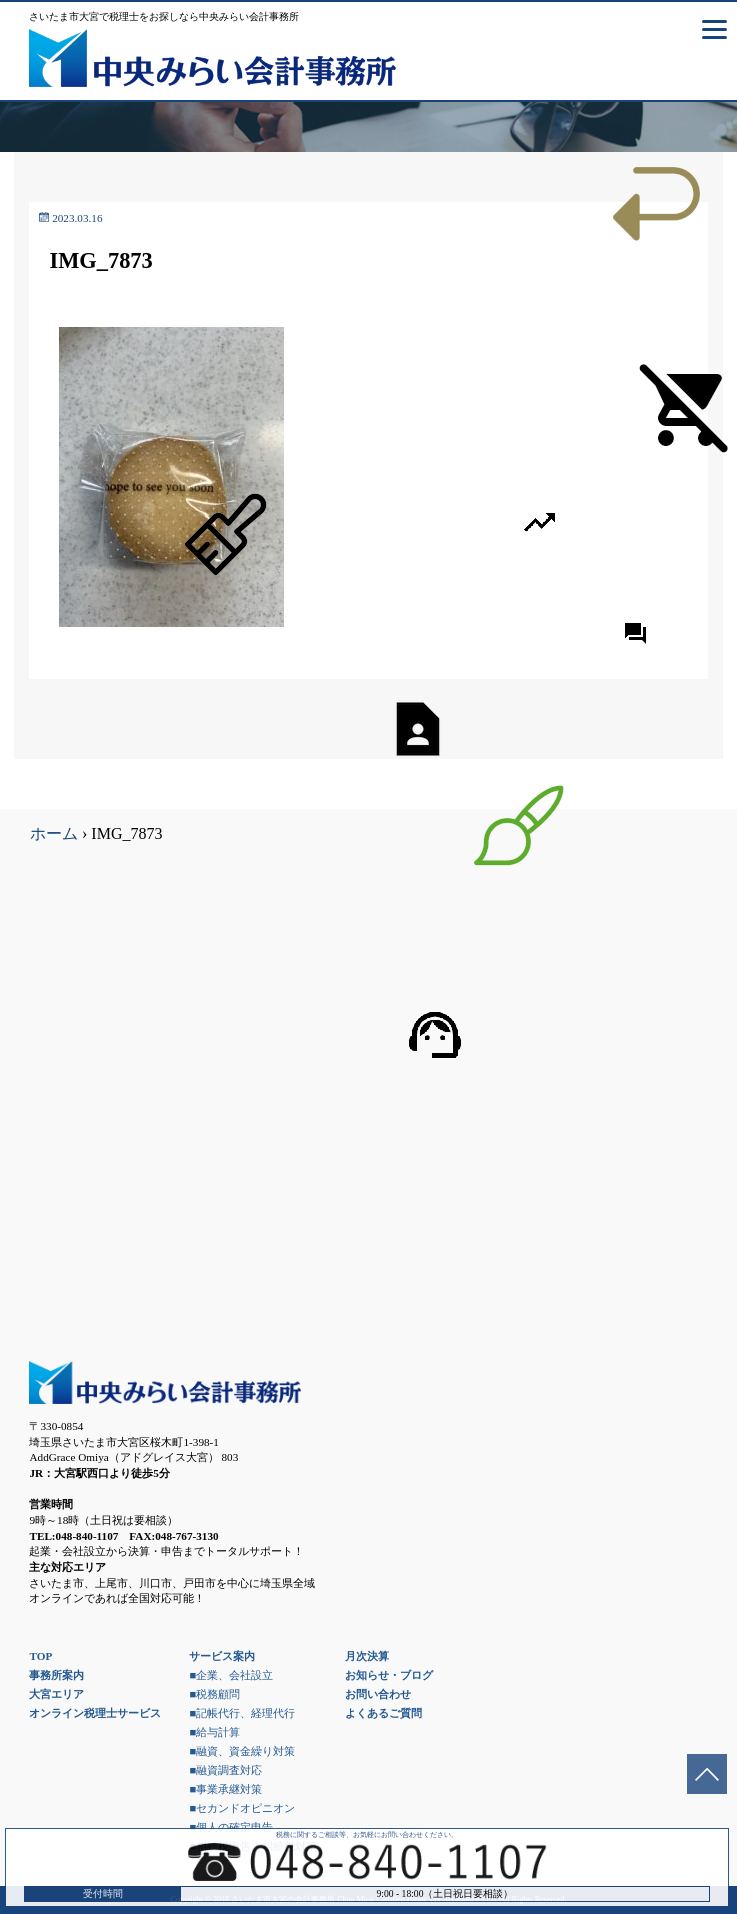 The height and width of the screenshot is (1914, 737). I want to click on undo or go back to previous state, so click(656, 200).